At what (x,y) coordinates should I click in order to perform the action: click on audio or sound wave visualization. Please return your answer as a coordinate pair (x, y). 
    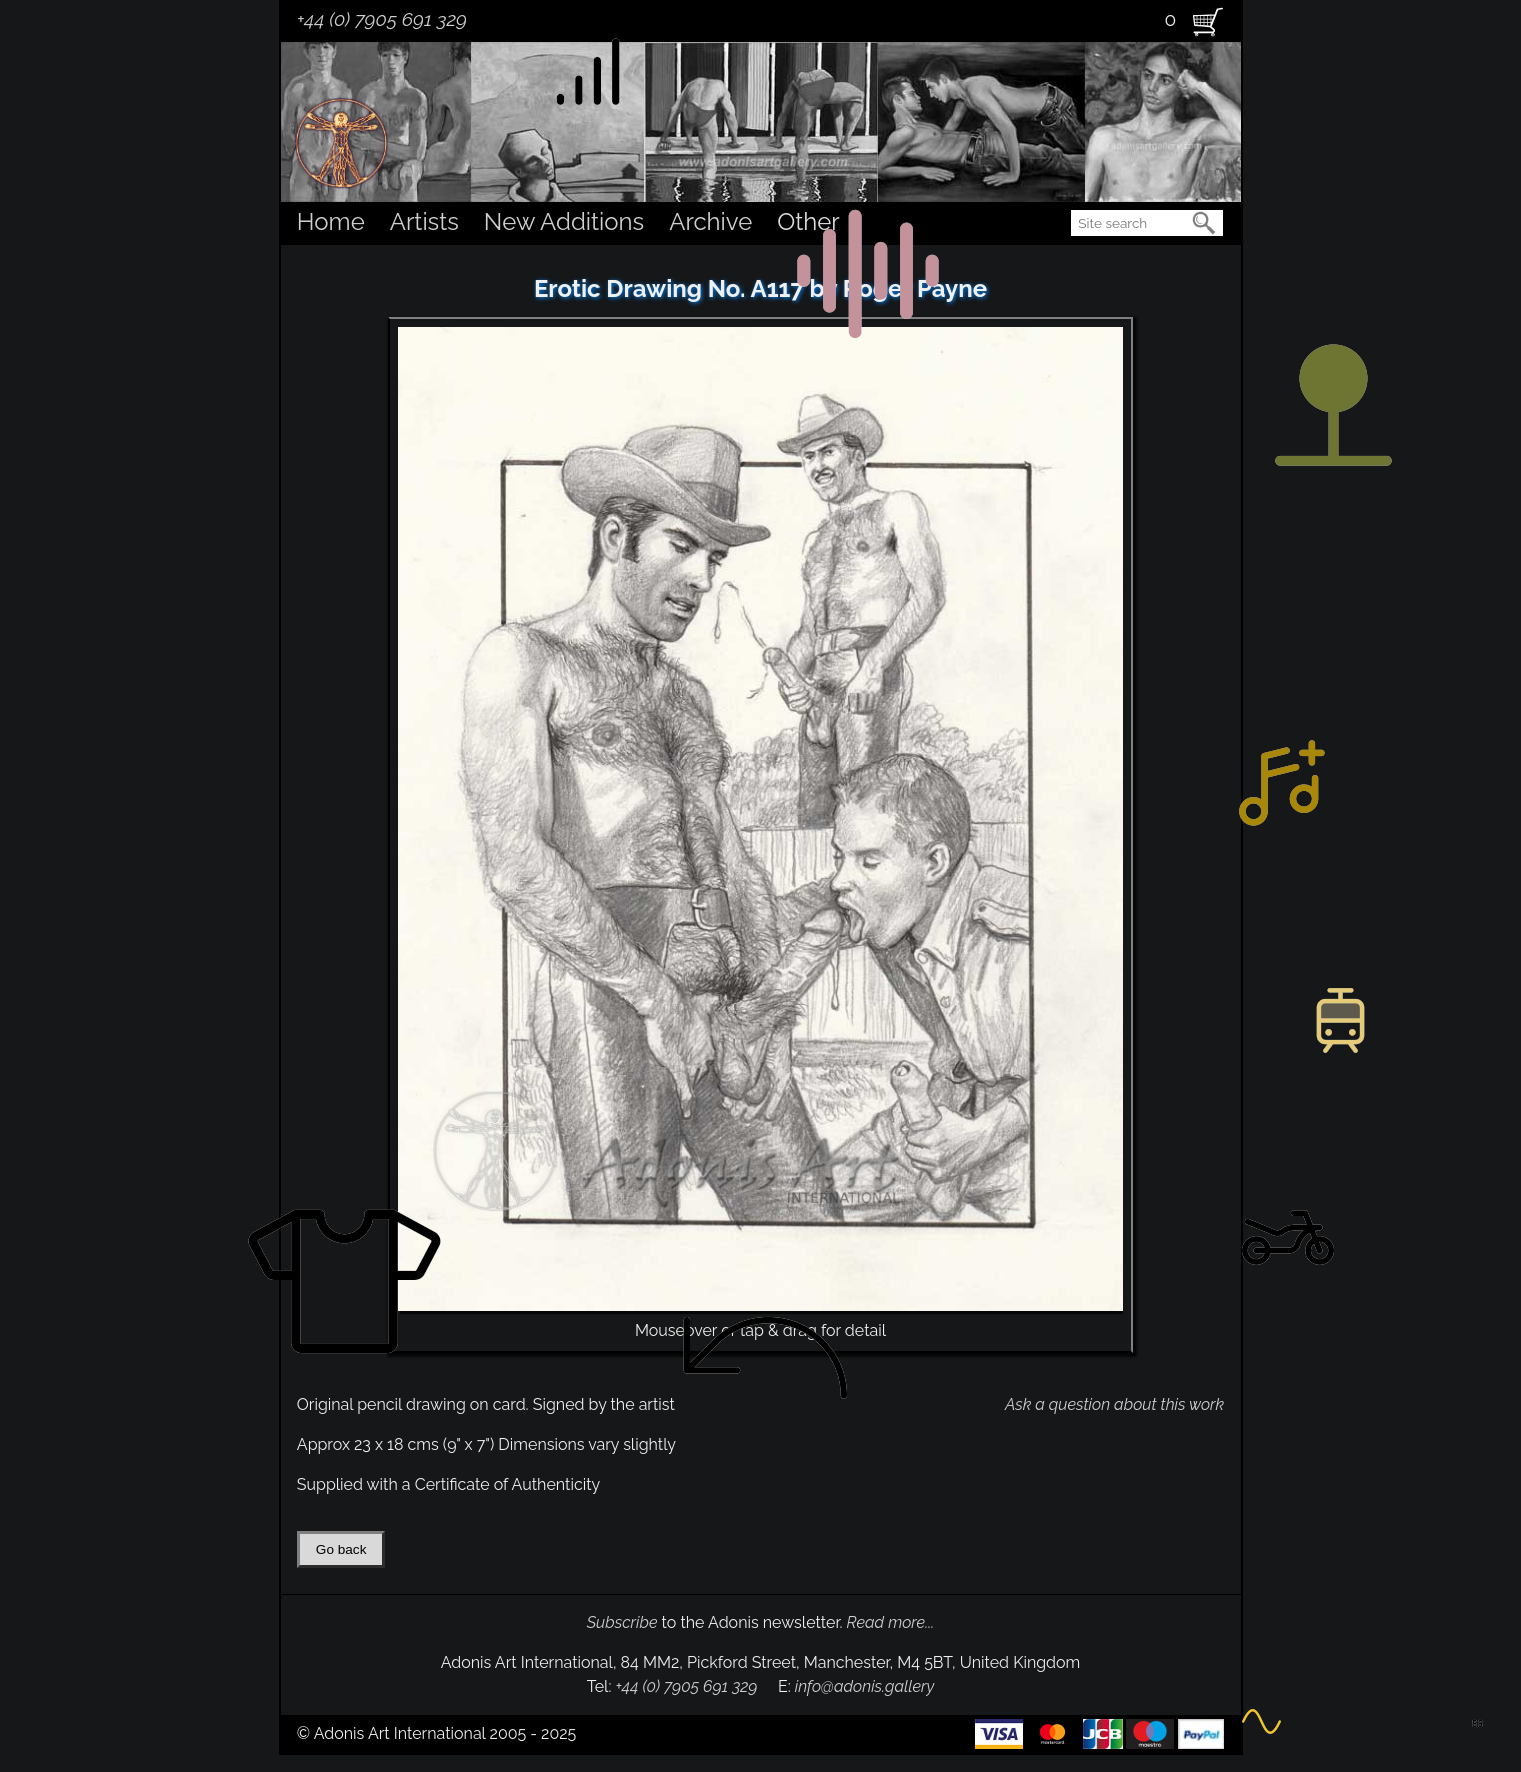
    Looking at the image, I should click on (1261, 1721).